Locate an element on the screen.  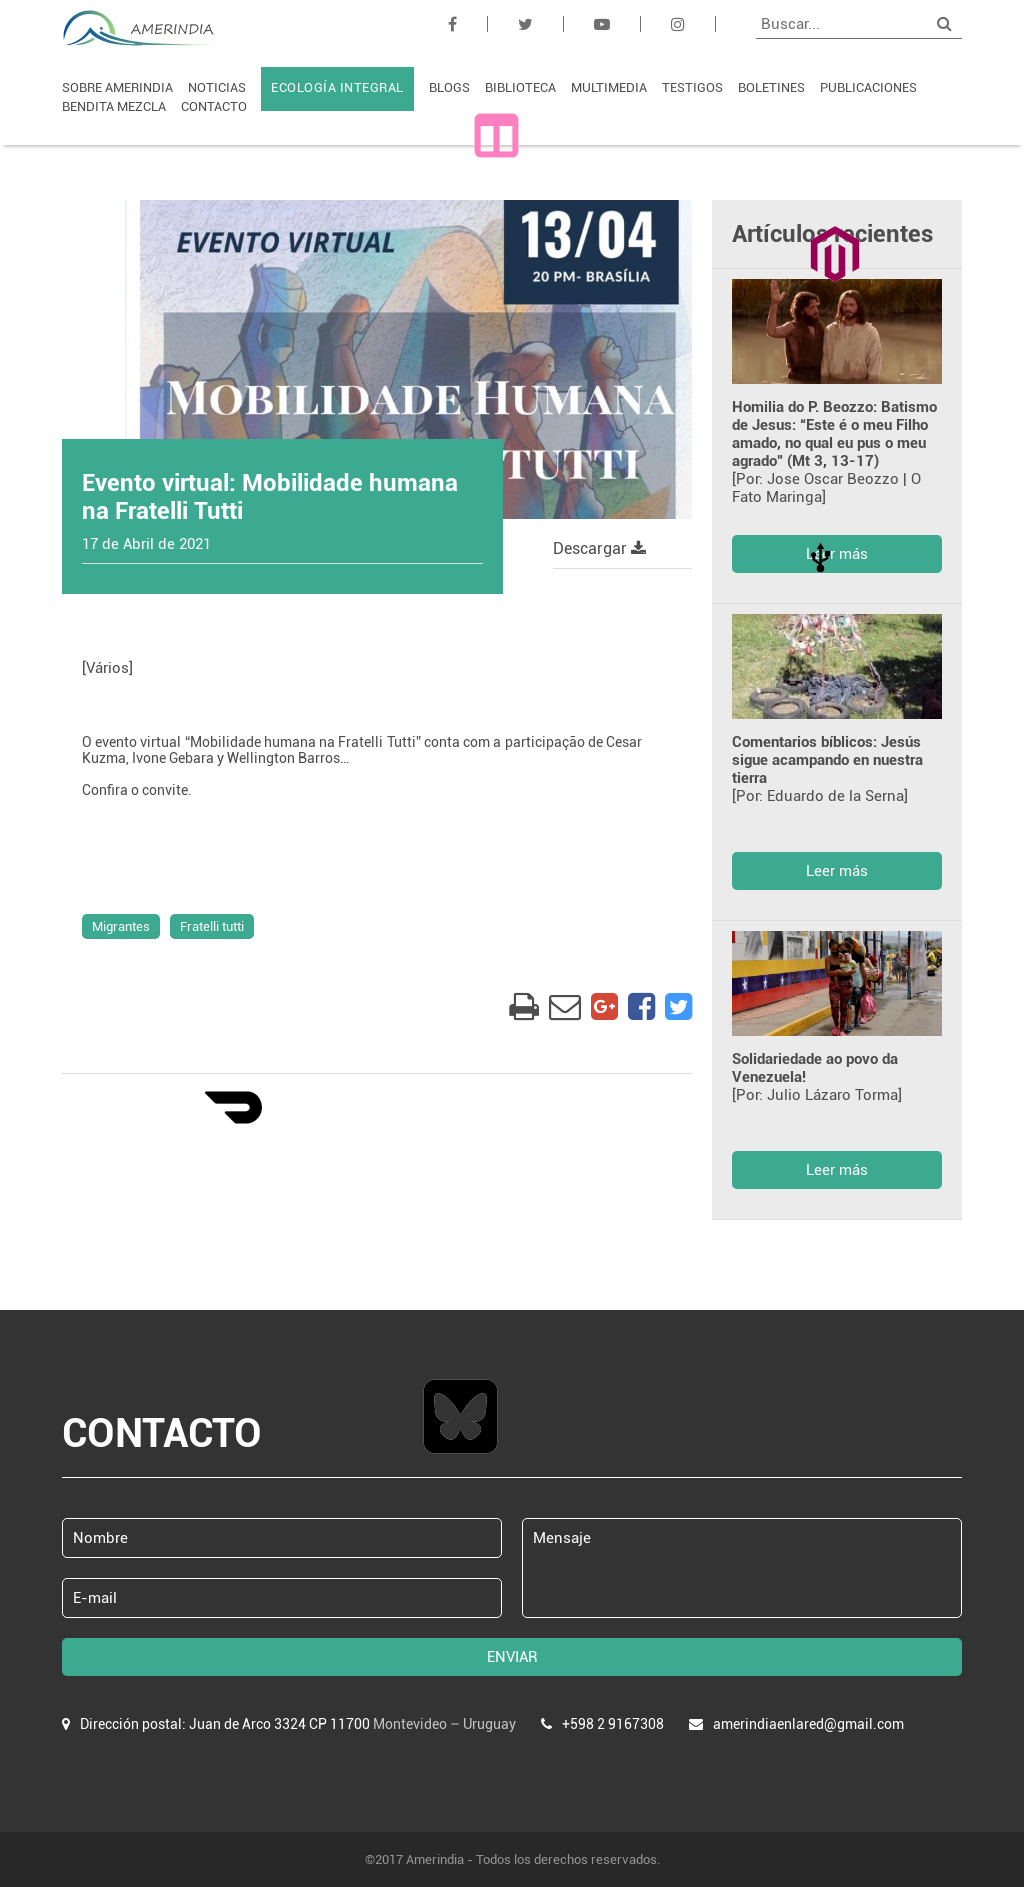
open the DoorDash app is located at coordinates (233, 1107).